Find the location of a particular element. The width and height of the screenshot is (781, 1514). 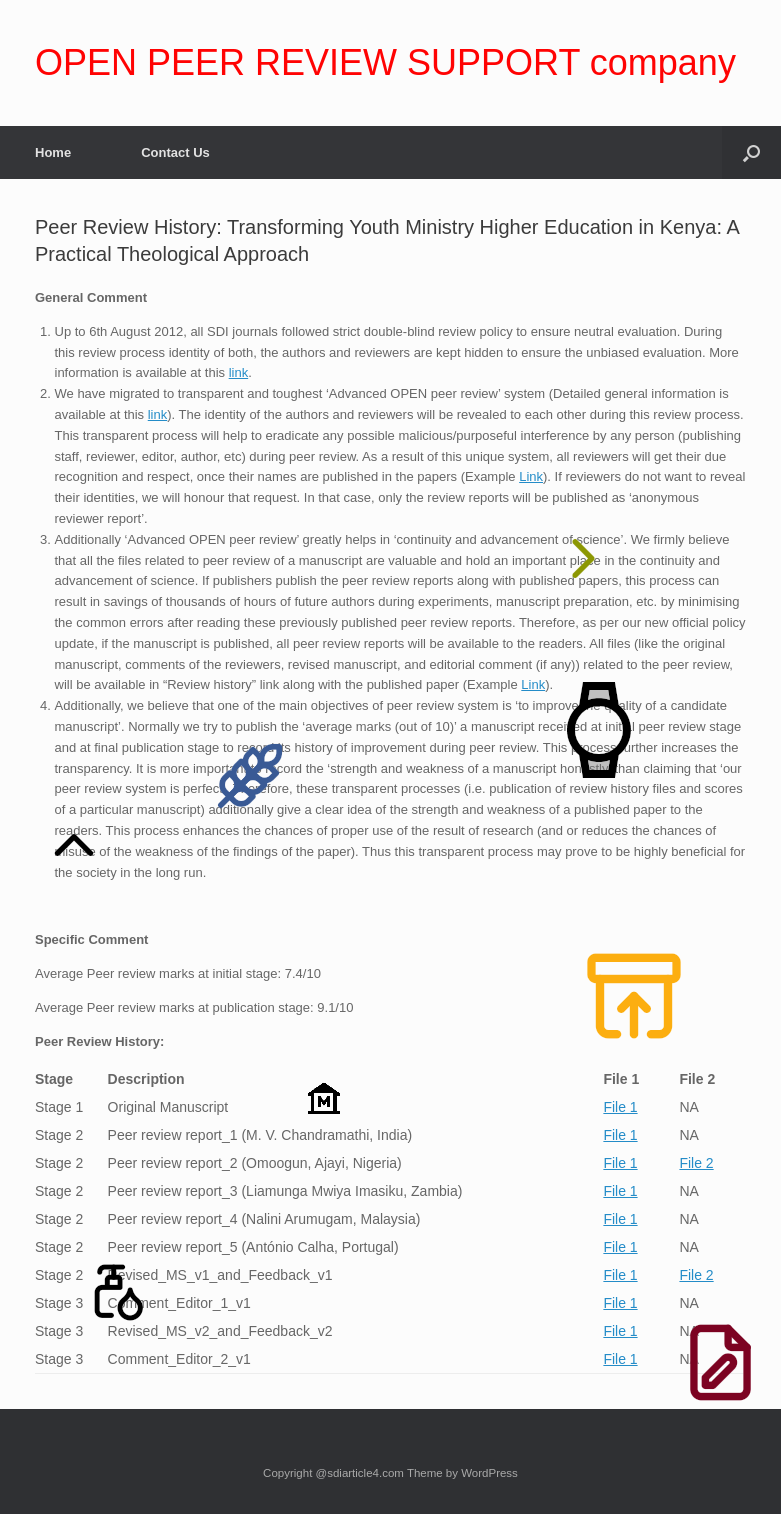

view nearby museums is located at coordinates (324, 1098).